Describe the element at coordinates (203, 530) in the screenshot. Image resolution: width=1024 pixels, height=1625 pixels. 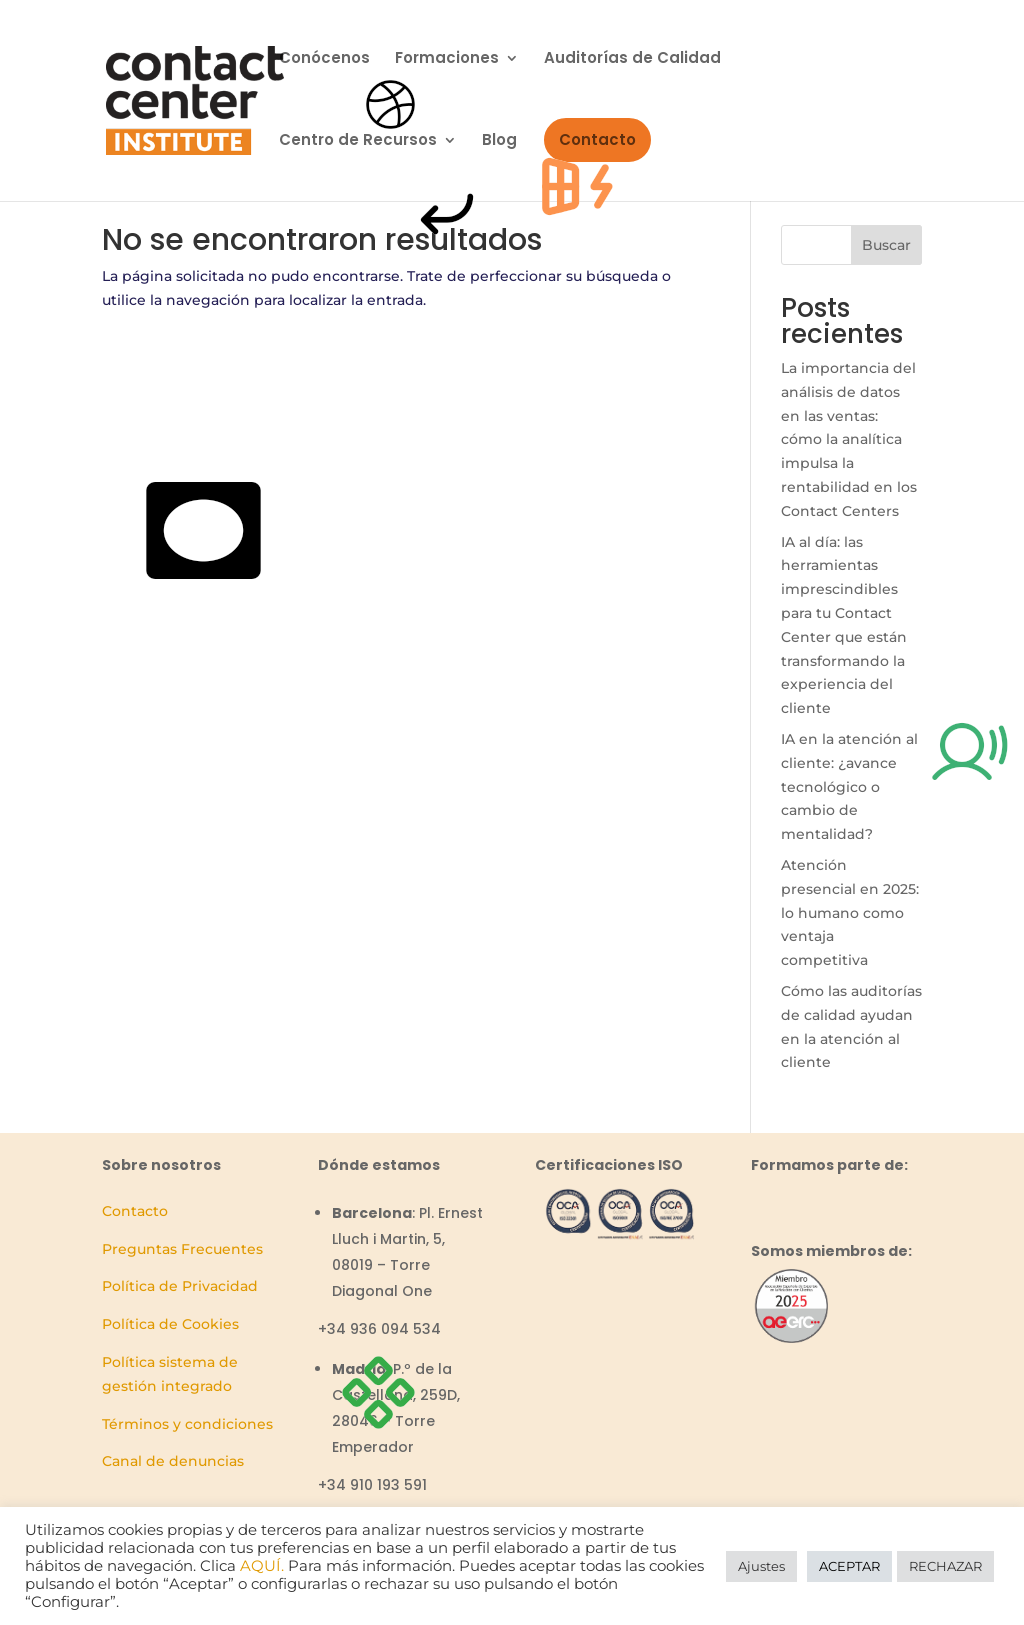
I see `apply vignette effect to image` at that location.